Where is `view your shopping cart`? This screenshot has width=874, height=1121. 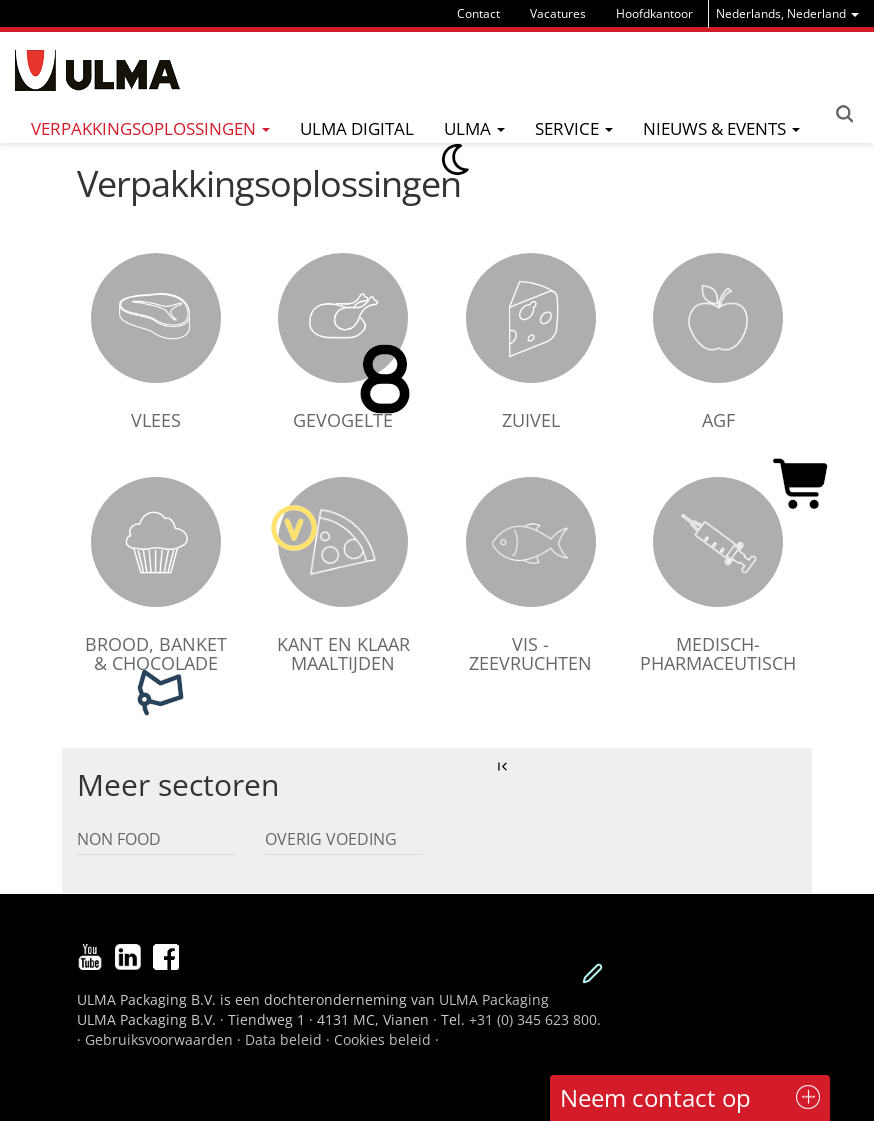 view your shopping cart is located at coordinates (803, 484).